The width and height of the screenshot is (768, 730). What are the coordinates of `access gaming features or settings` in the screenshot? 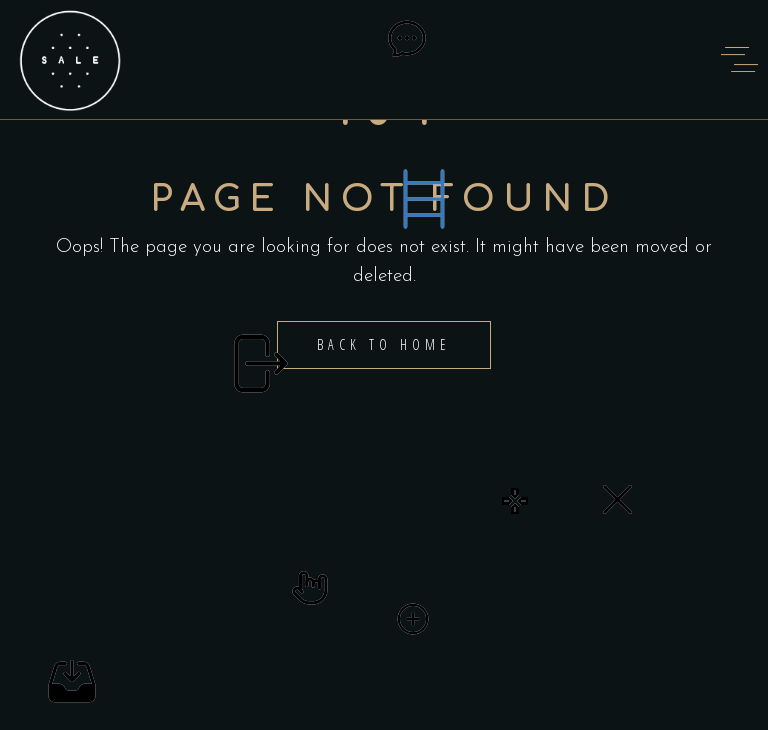 It's located at (515, 501).